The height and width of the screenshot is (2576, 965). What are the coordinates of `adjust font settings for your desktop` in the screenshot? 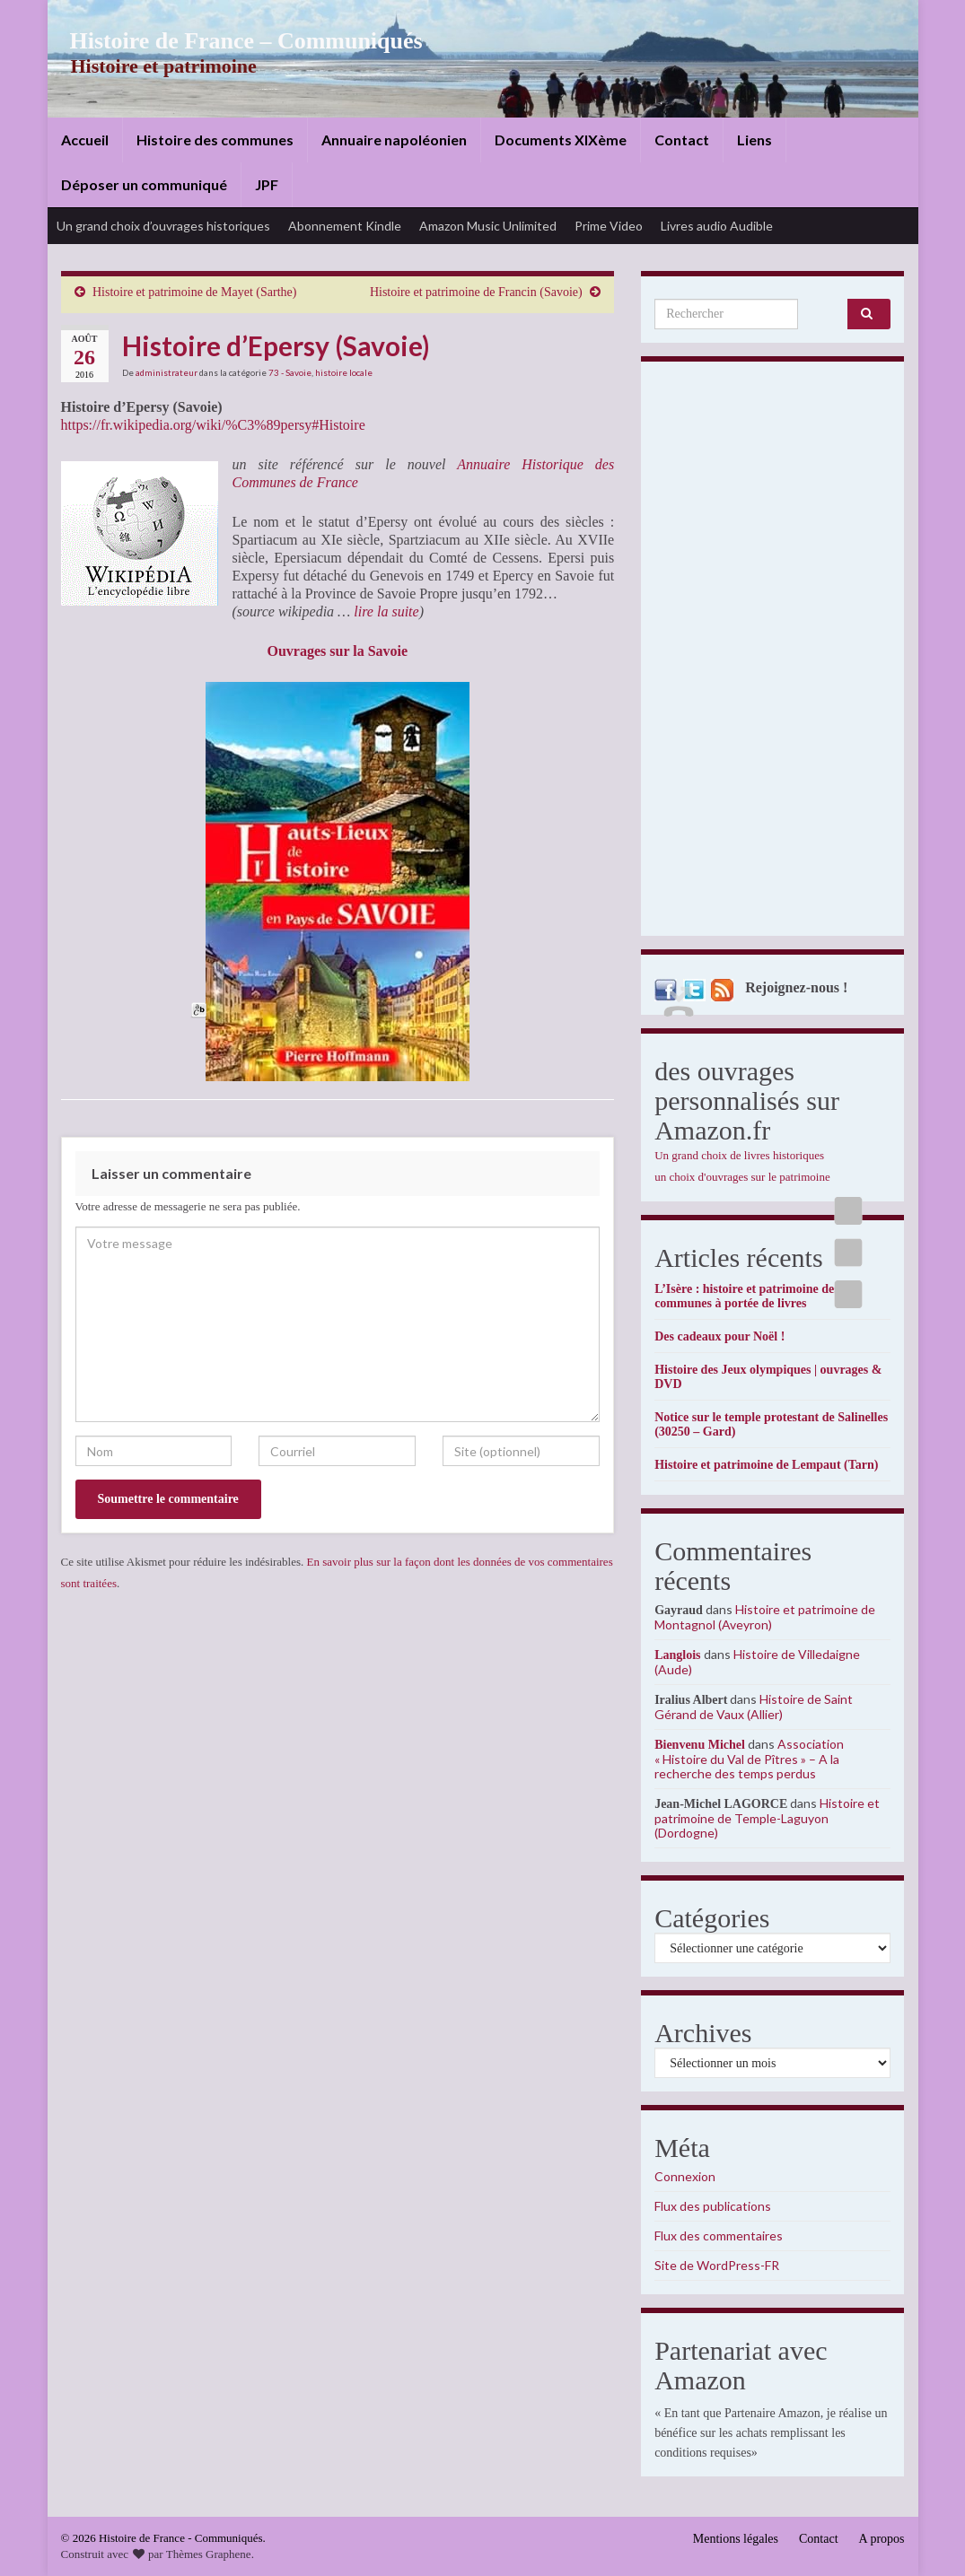 It's located at (198, 1009).